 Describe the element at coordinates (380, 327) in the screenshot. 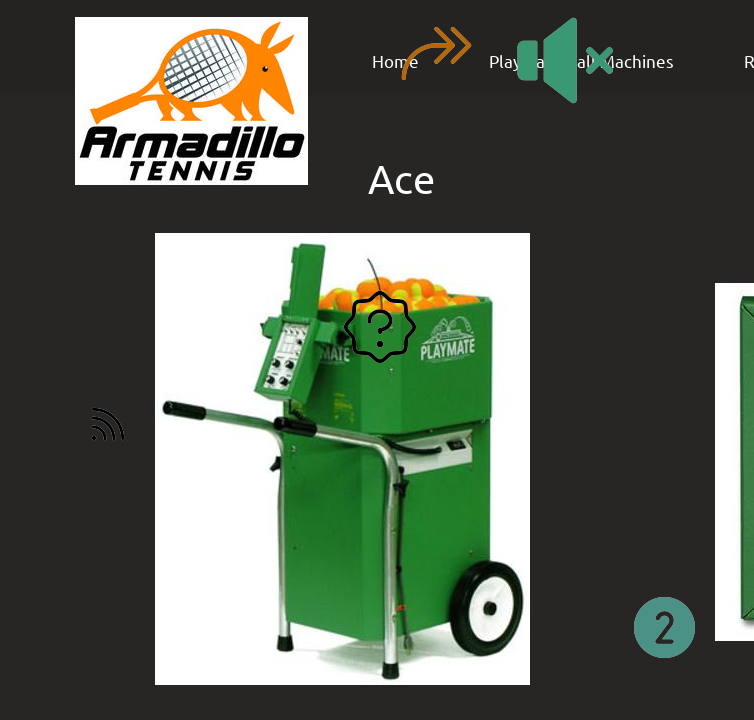

I see `view FAQ or help information` at that location.